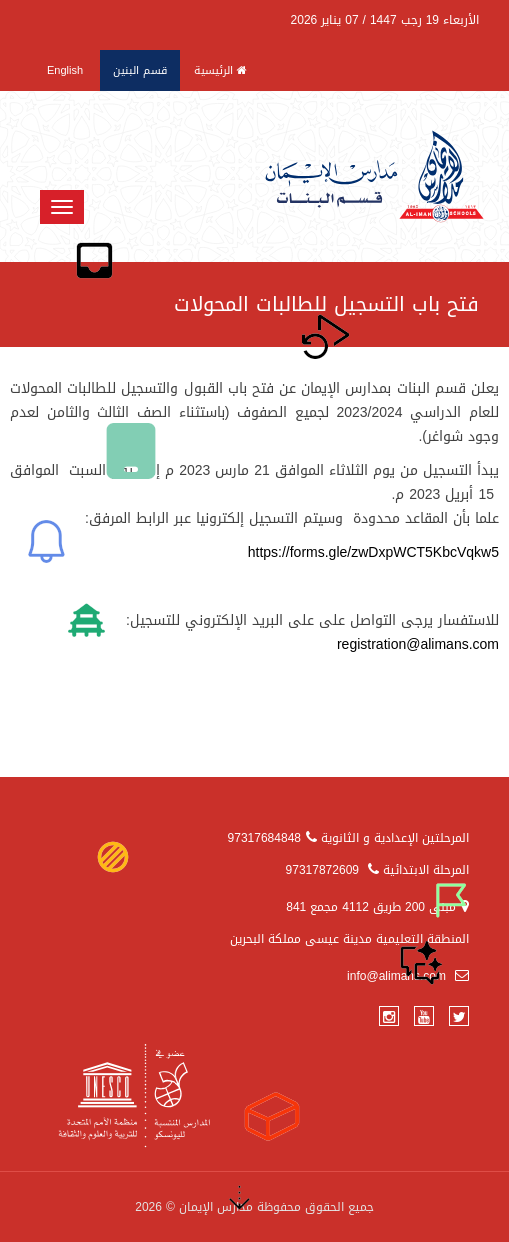 The width and height of the screenshot is (509, 1242). What do you see at coordinates (131, 451) in the screenshot?
I see `switch to tablet view` at bounding box center [131, 451].